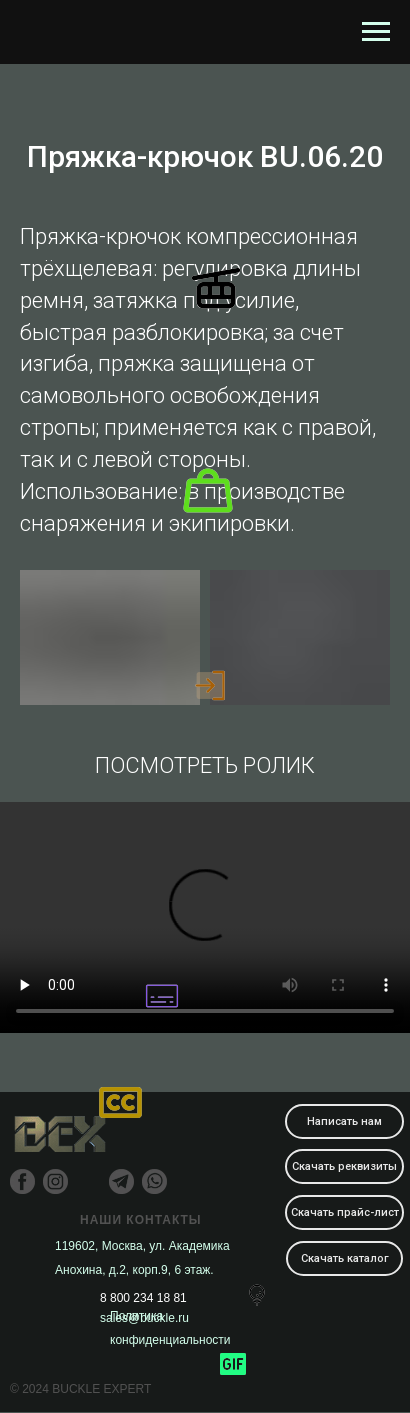 The width and height of the screenshot is (410, 1413). What do you see at coordinates (233, 1364) in the screenshot?
I see `insert a GIF into your message` at bounding box center [233, 1364].